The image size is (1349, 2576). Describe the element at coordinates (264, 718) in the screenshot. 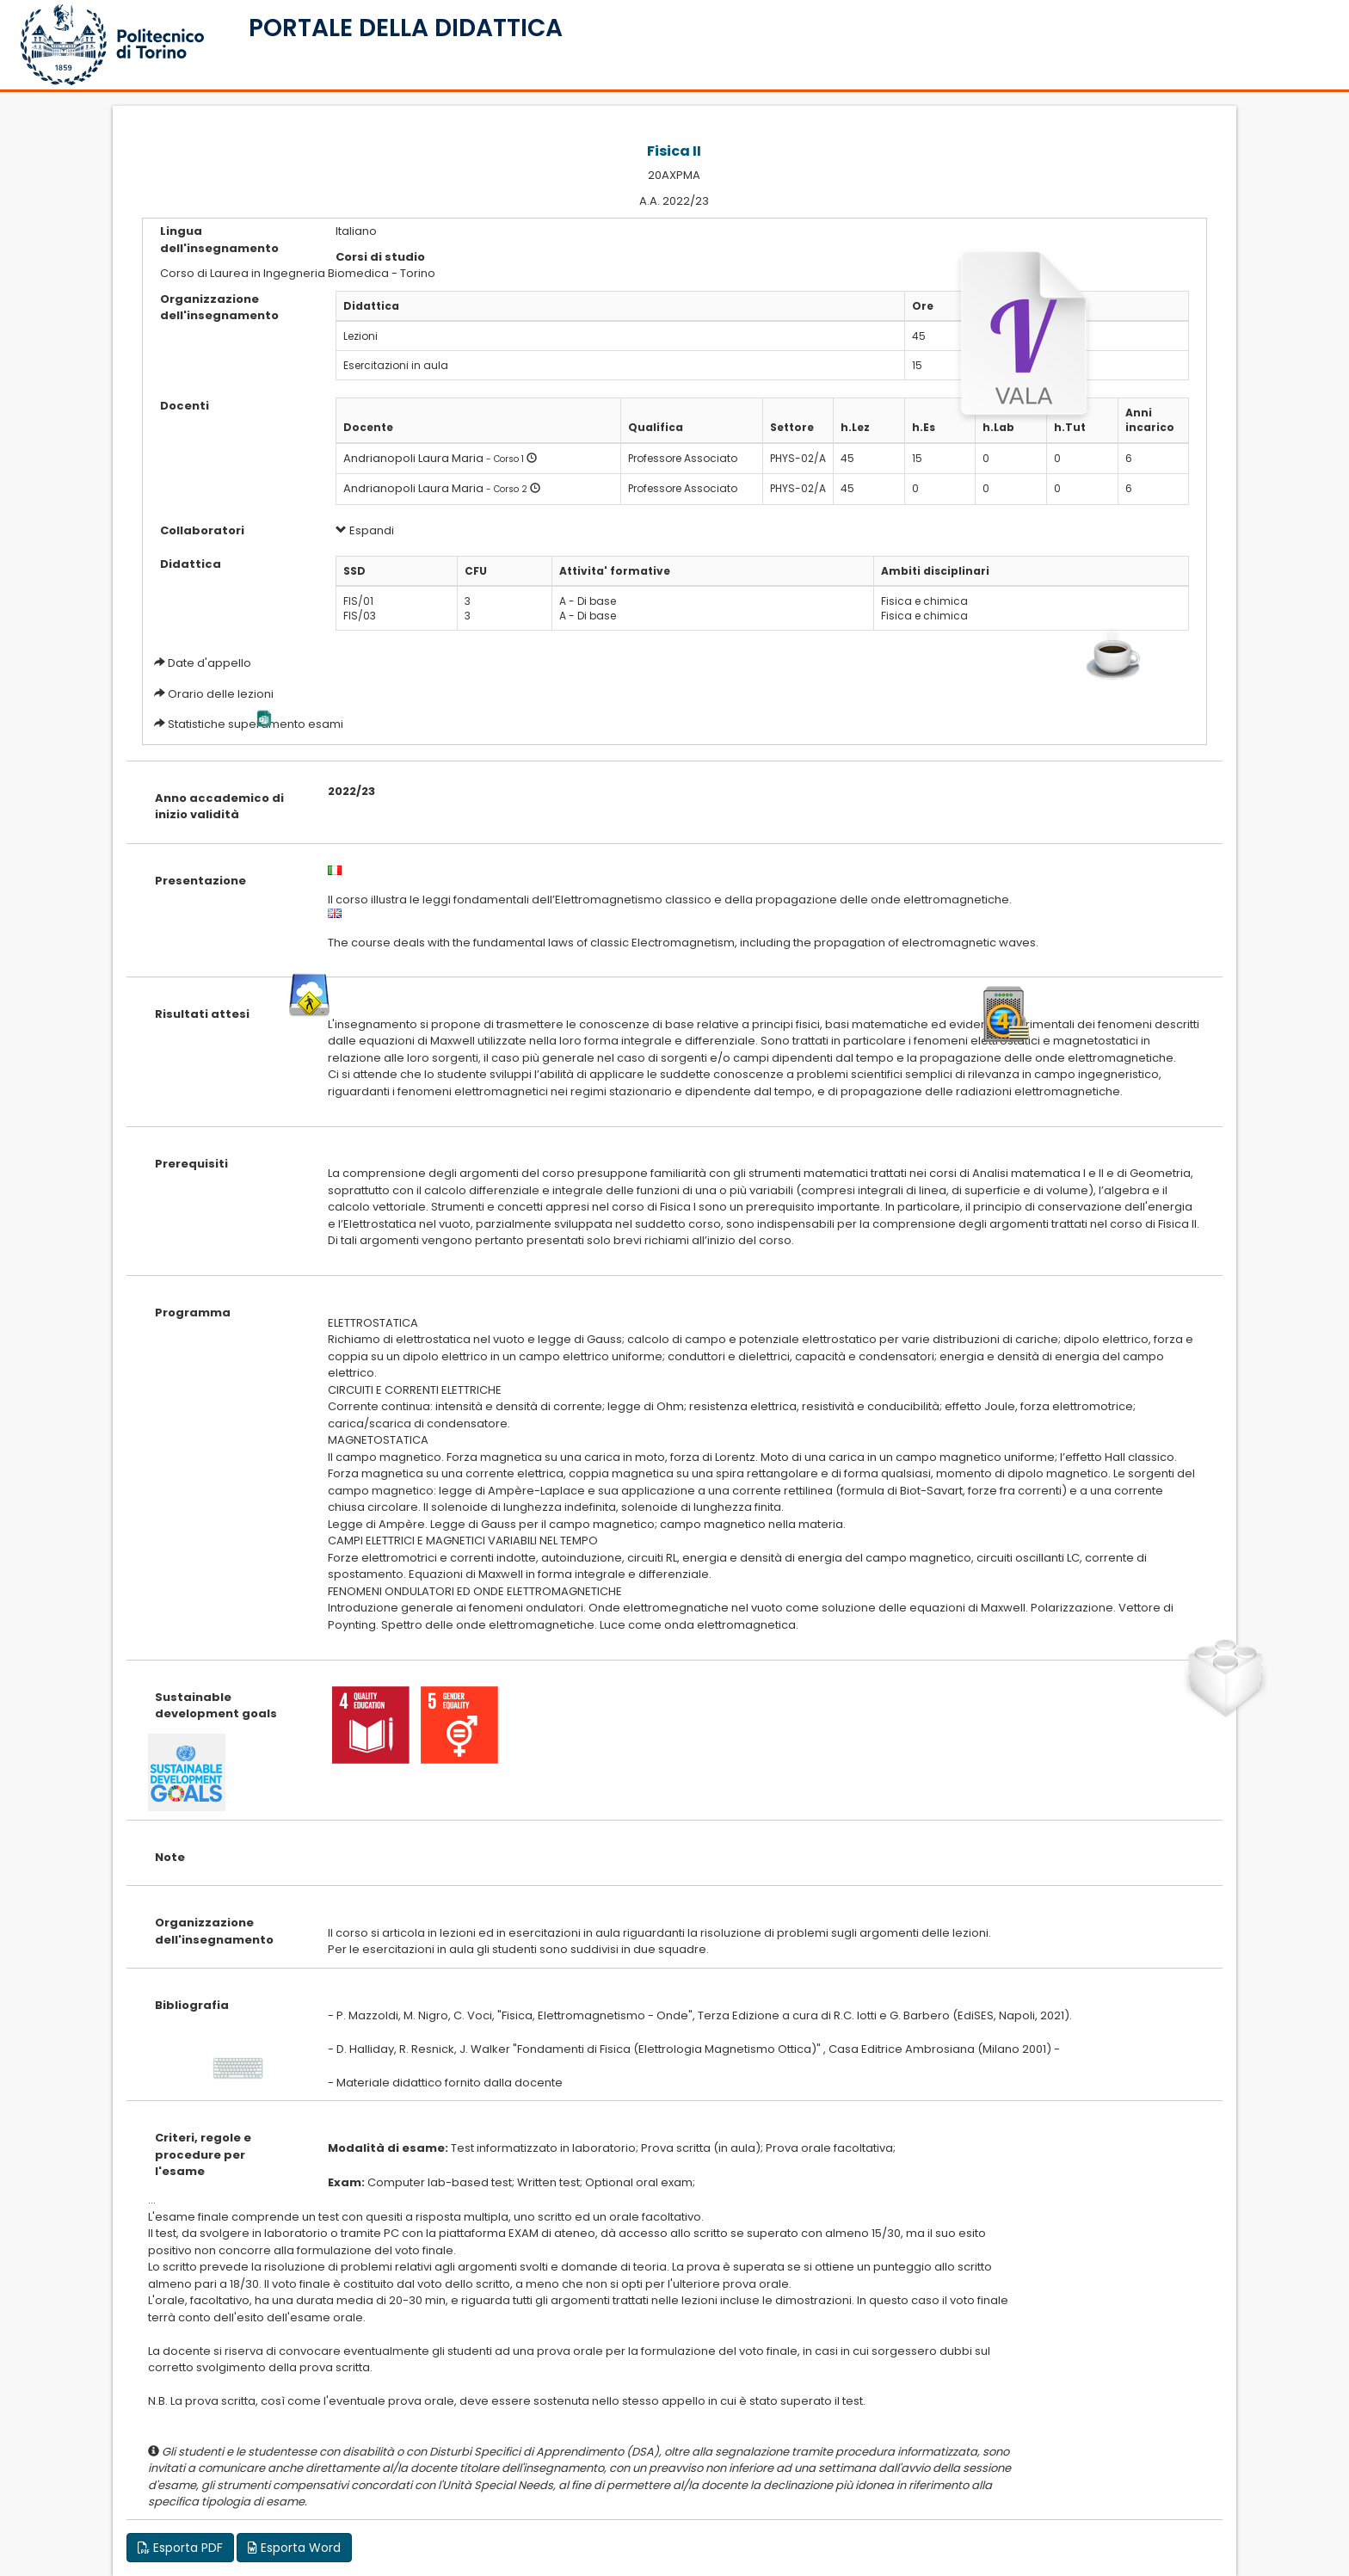

I see `a microsoft publisher document file` at that location.